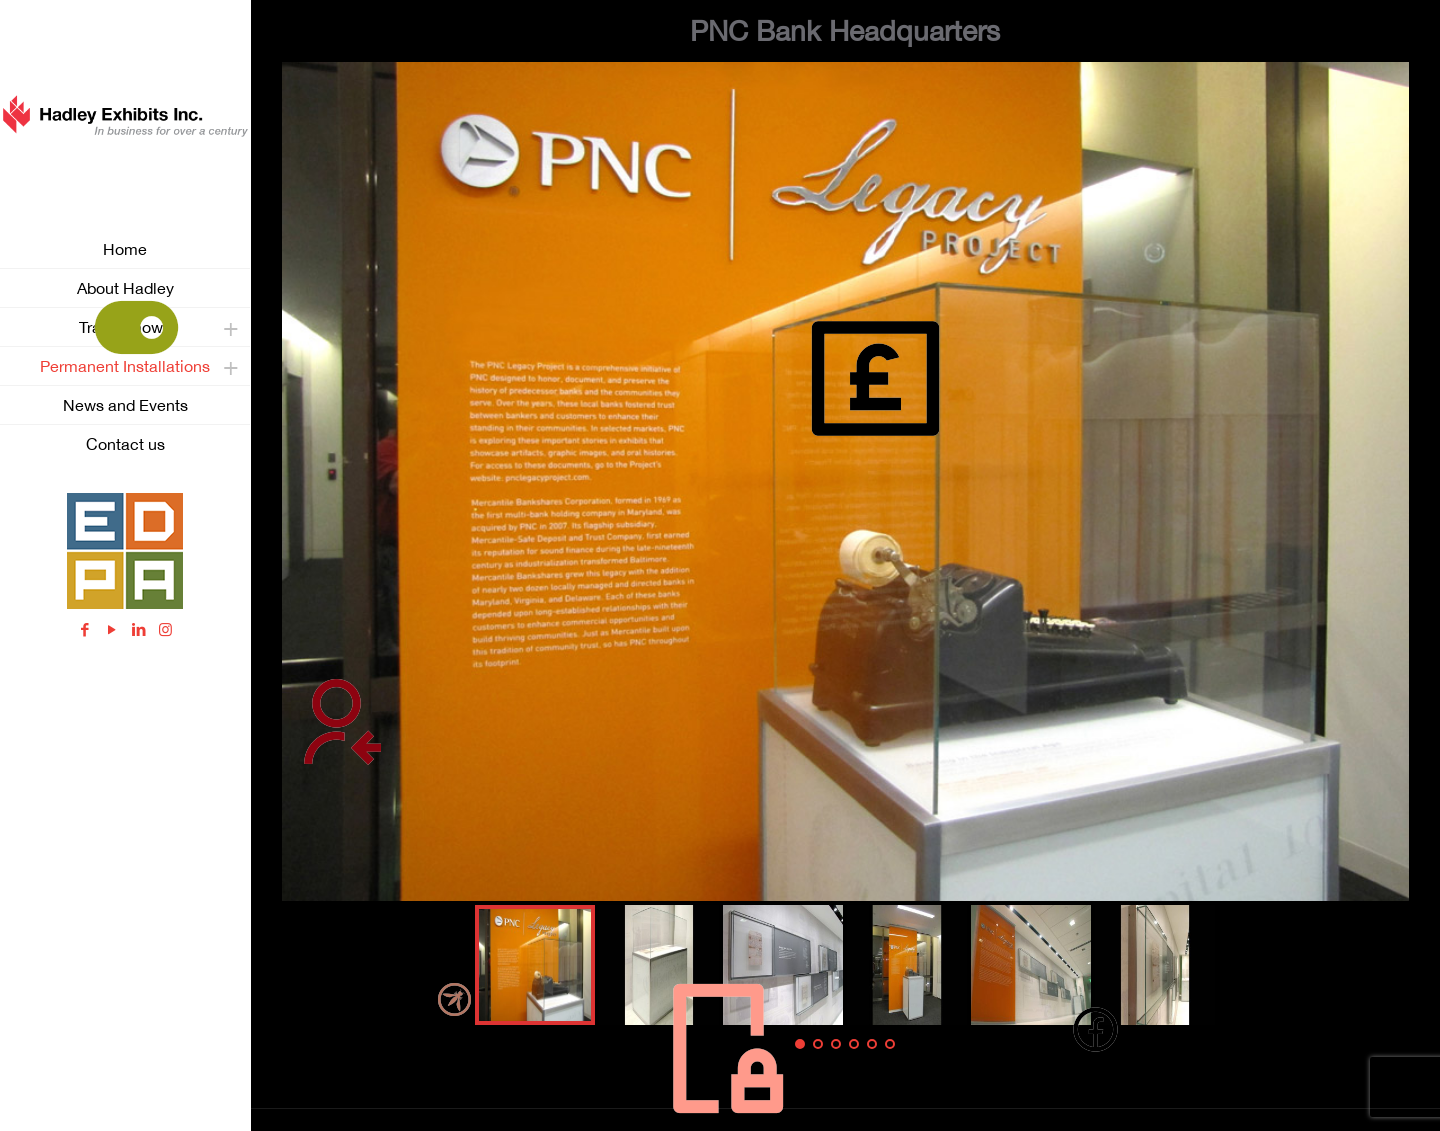  Describe the element at coordinates (454, 999) in the screenshot. I see `OWASP (Open Web Application Security Project) logo` at that location.